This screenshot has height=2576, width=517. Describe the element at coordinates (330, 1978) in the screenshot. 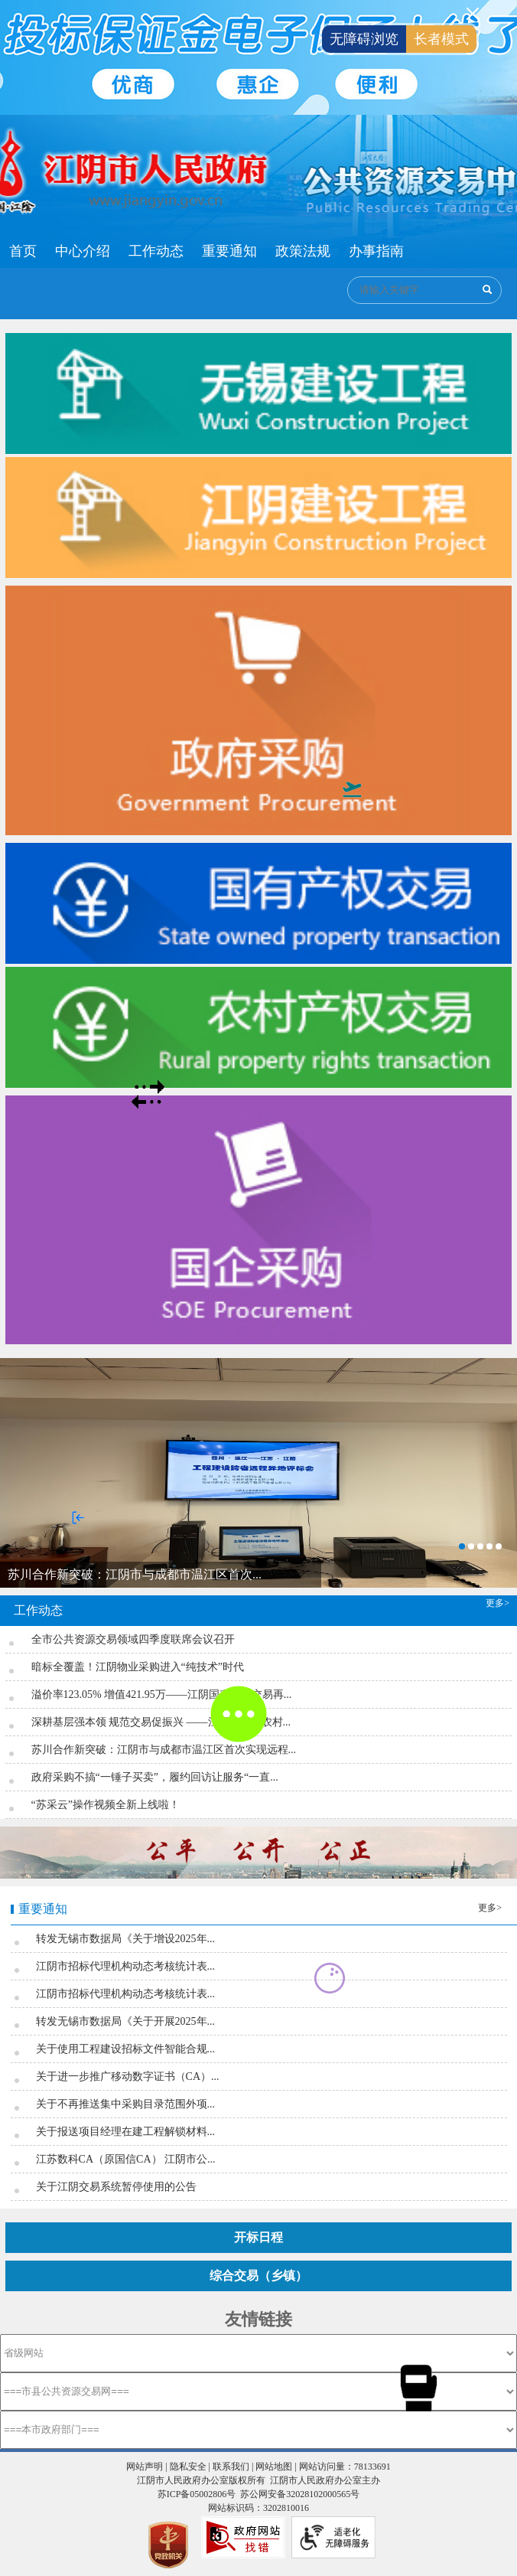

I see `access bowling game or activity` at that location.